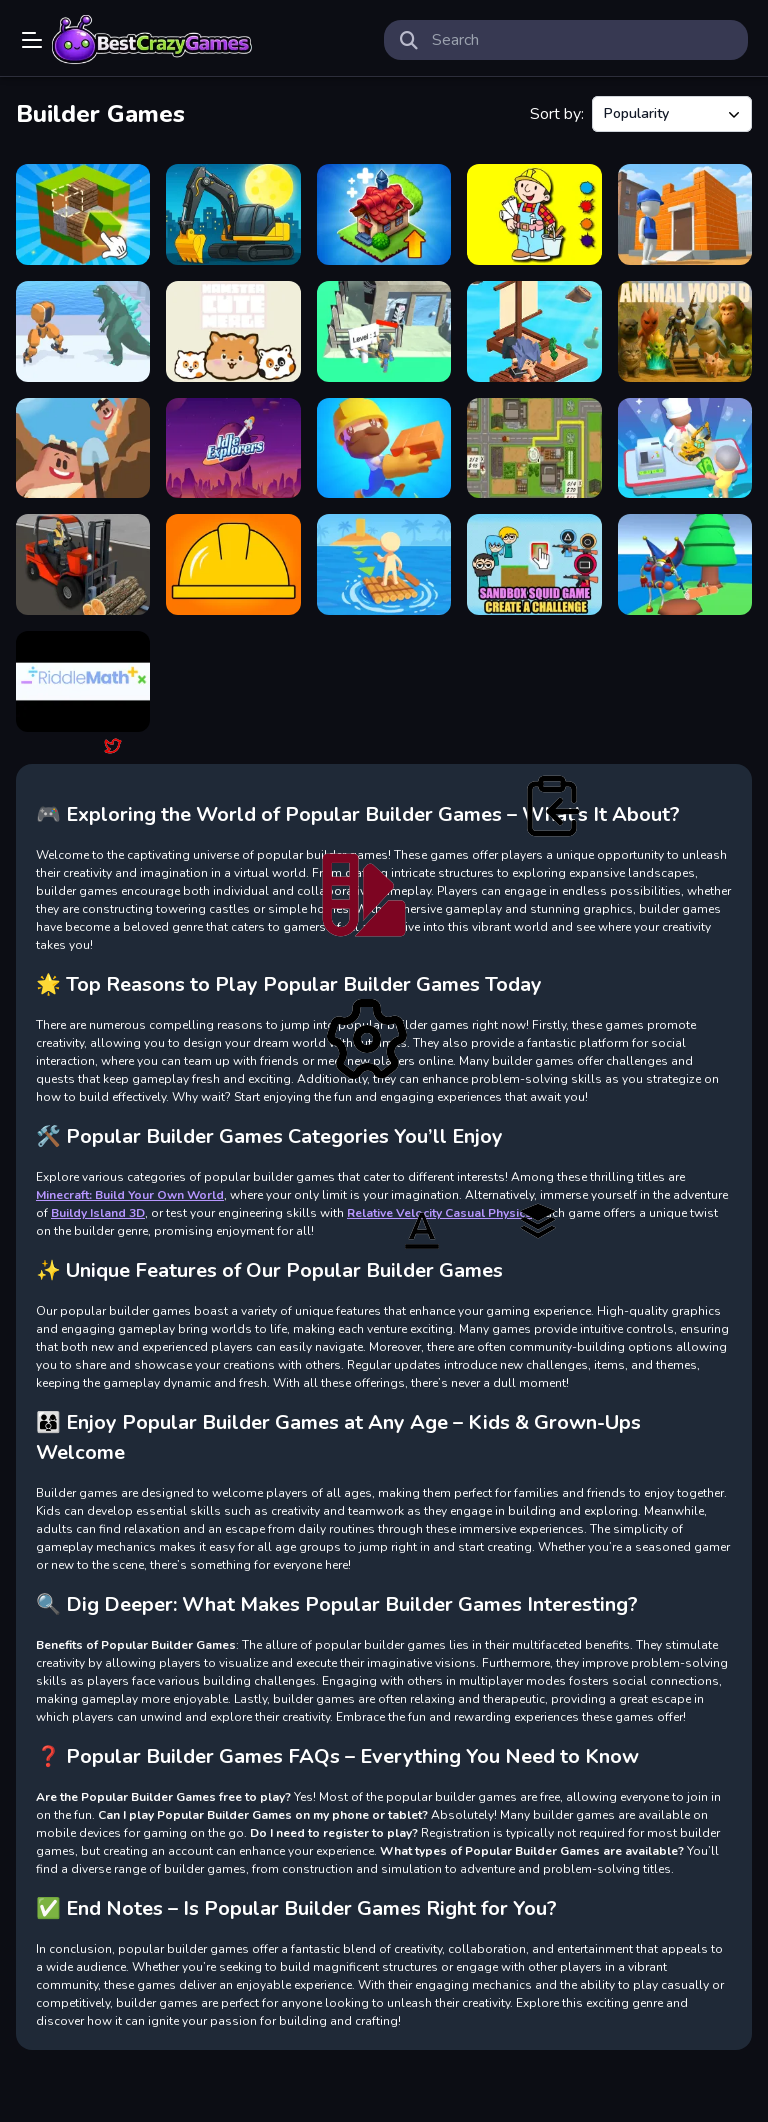 The width and height of the screenshot is (768, 2122). I want to click on share to twitter, so click(113, 746).